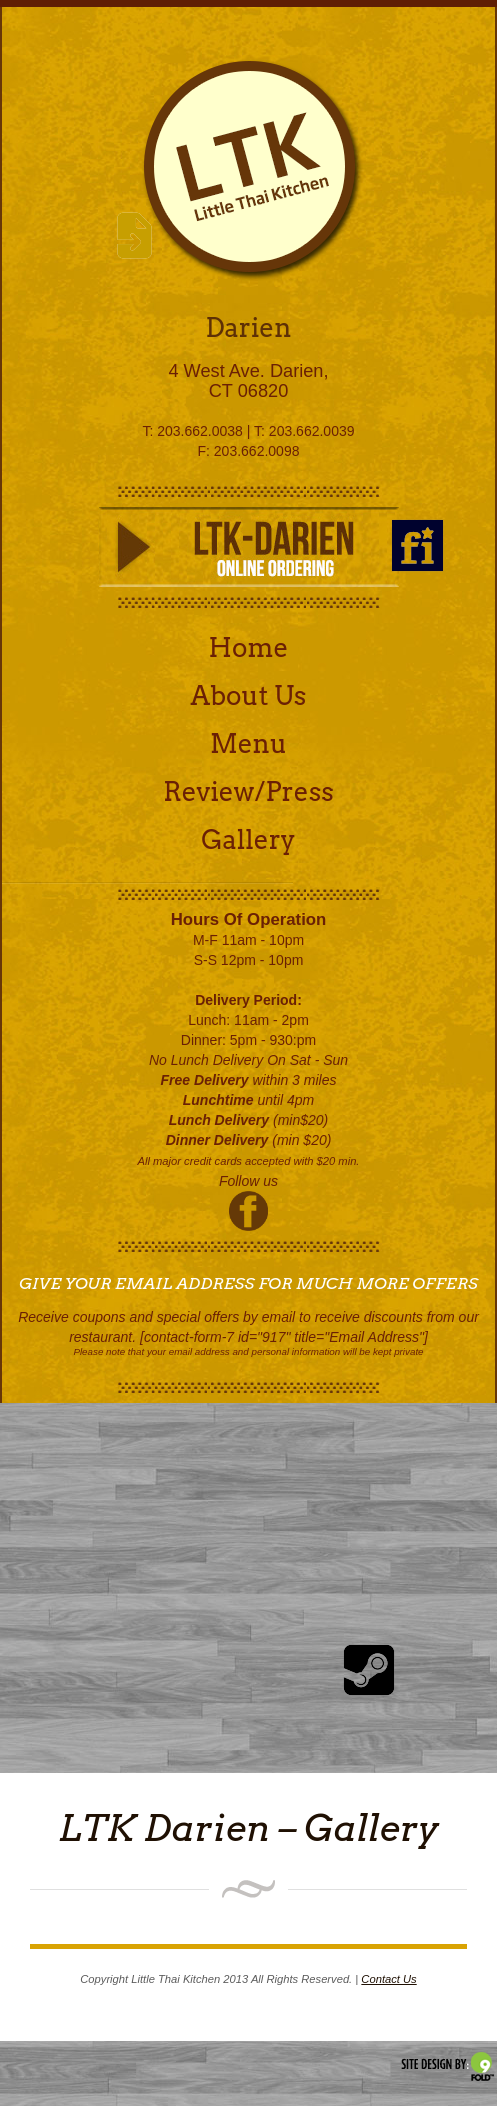  I want to click on import file or document, so click(134, 235).